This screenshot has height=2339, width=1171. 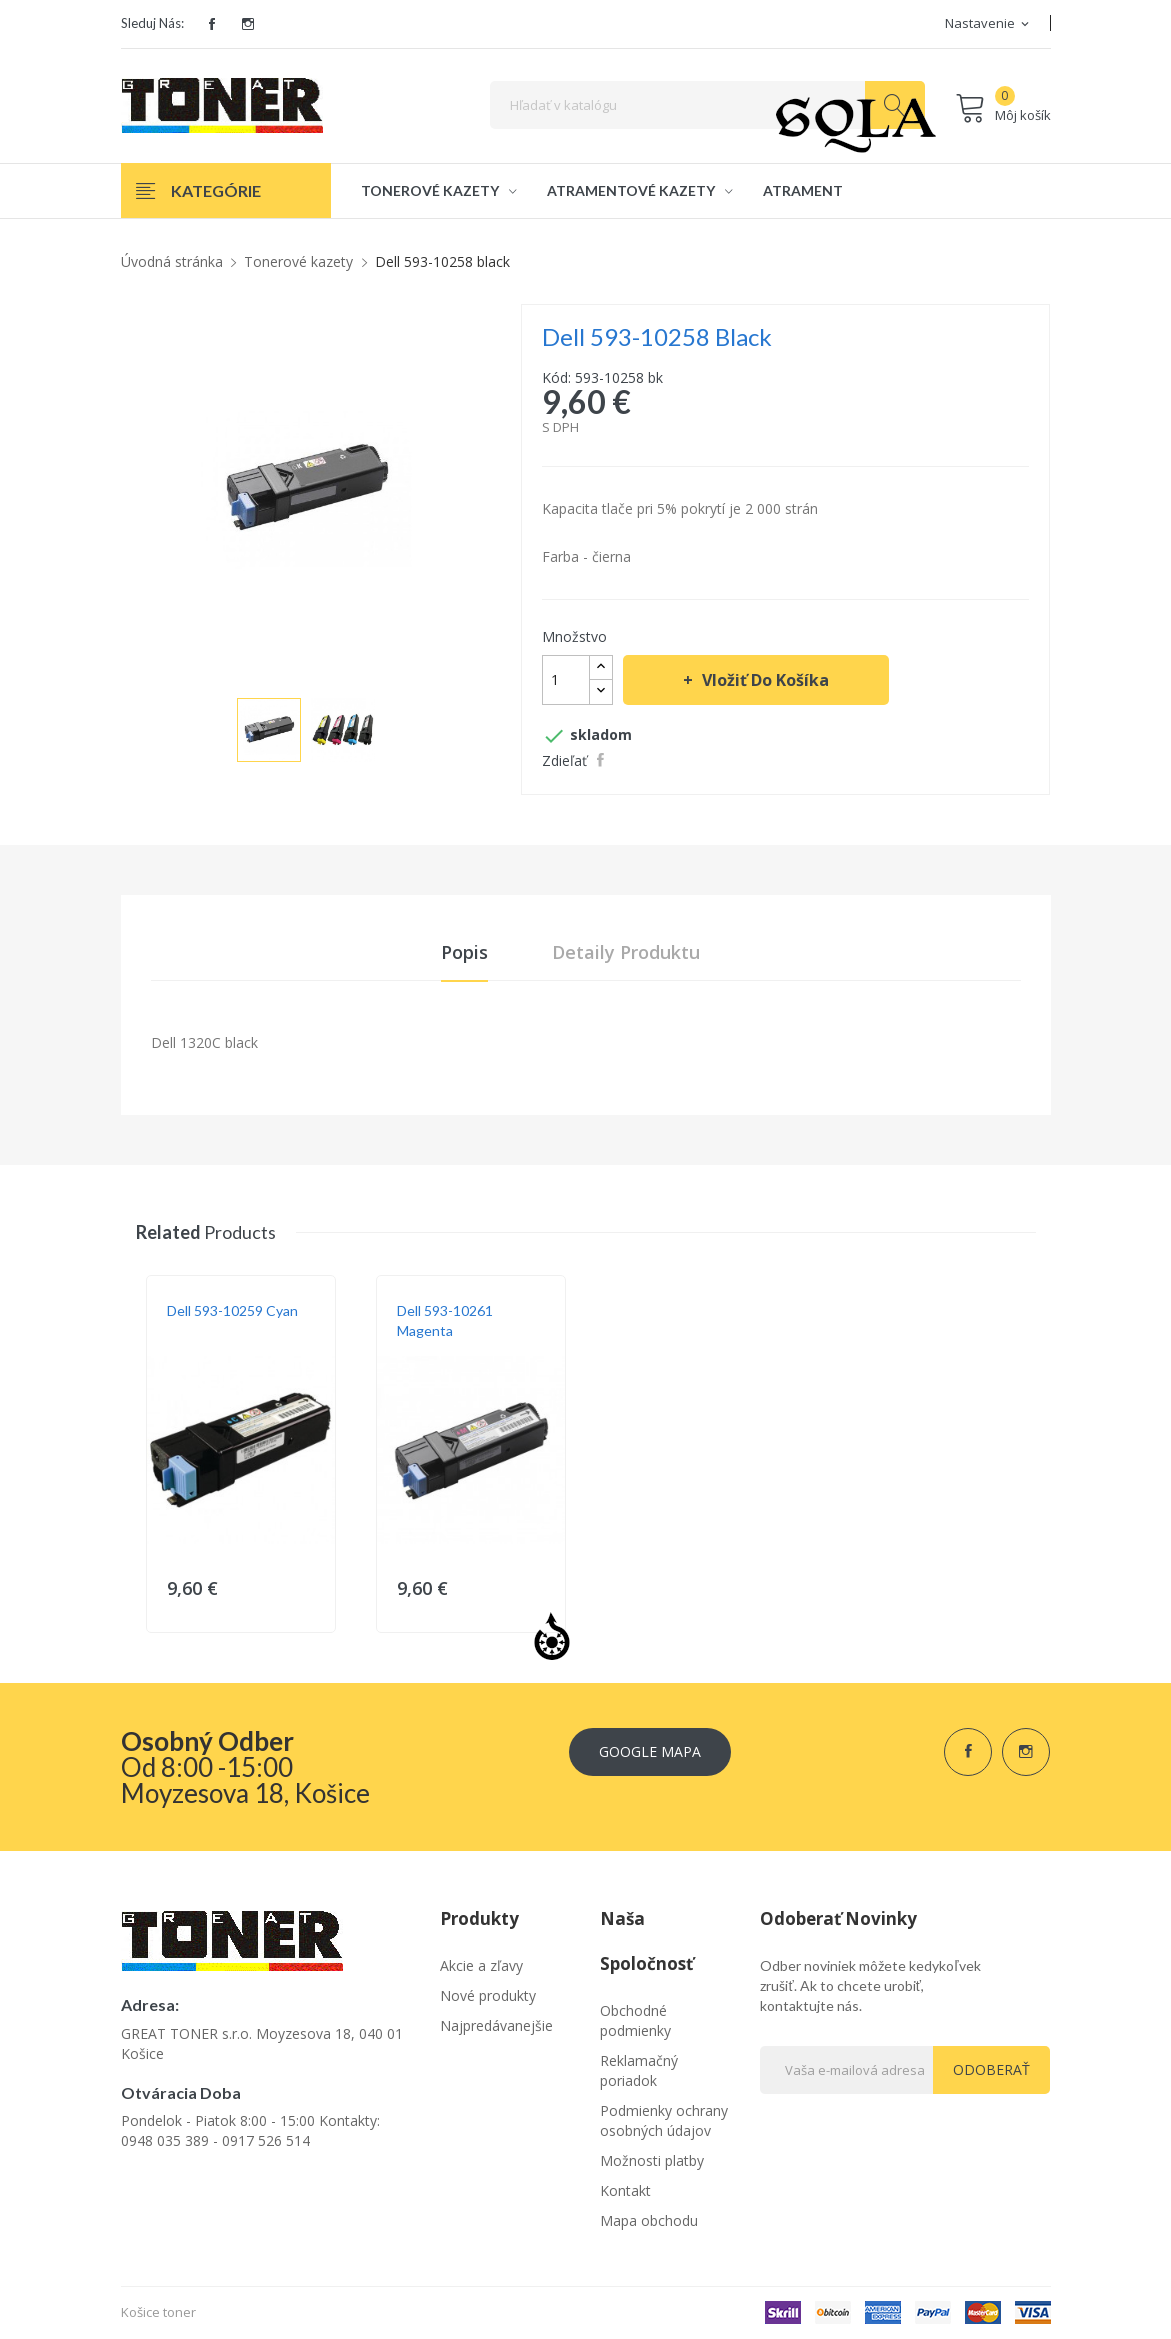 I want to click on visit wikimedia commons, so click(x=552, y=1636).